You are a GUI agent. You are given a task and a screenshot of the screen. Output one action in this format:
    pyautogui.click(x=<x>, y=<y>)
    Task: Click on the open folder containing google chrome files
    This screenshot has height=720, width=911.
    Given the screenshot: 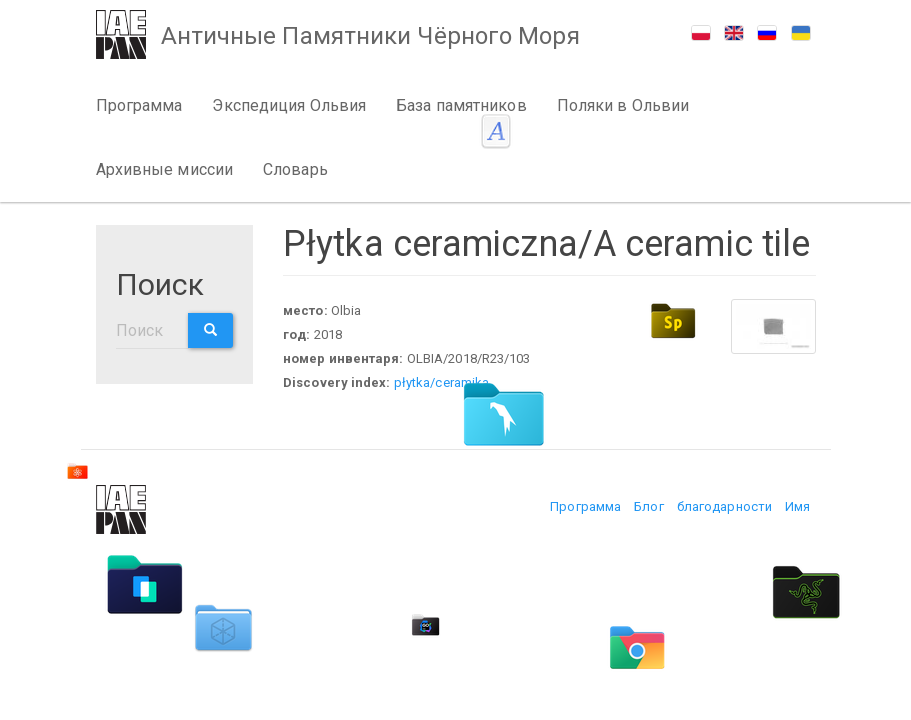 What is the action you would take?
    pyautogui.click(x=637, y=649)
    